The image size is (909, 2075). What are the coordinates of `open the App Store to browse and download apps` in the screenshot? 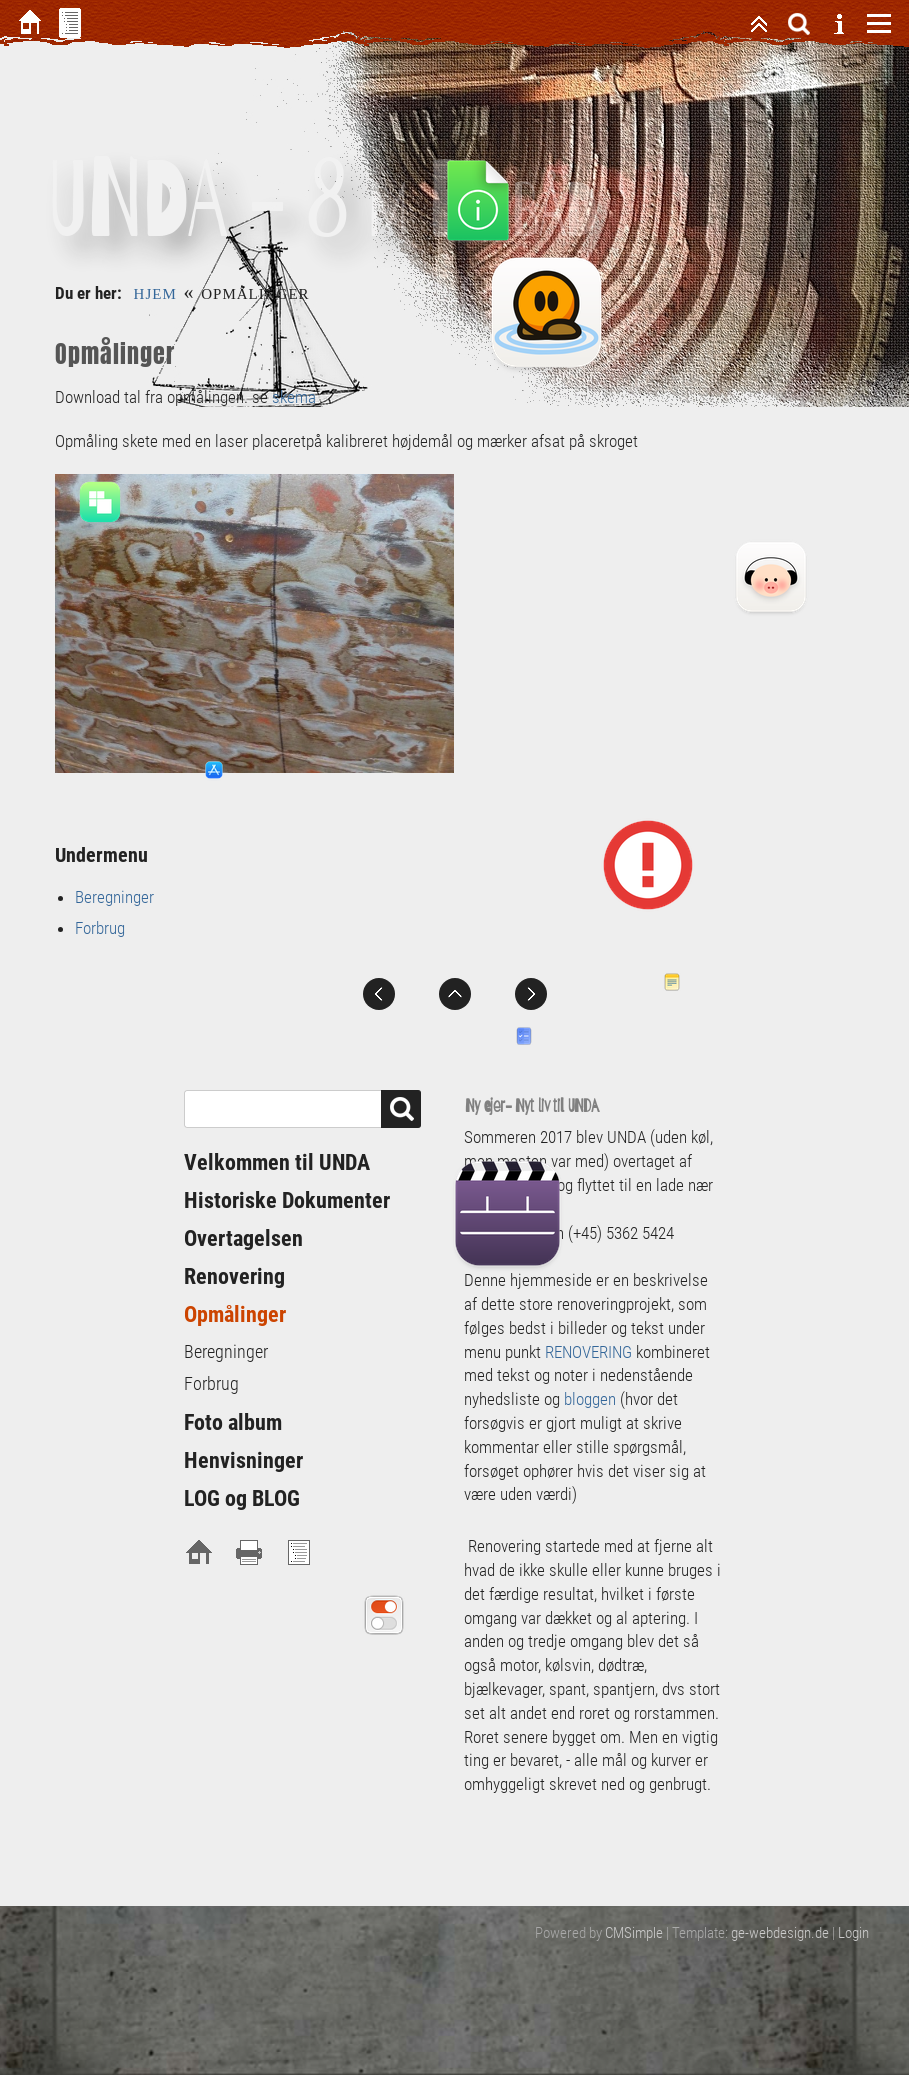 It's located at (214, 770).